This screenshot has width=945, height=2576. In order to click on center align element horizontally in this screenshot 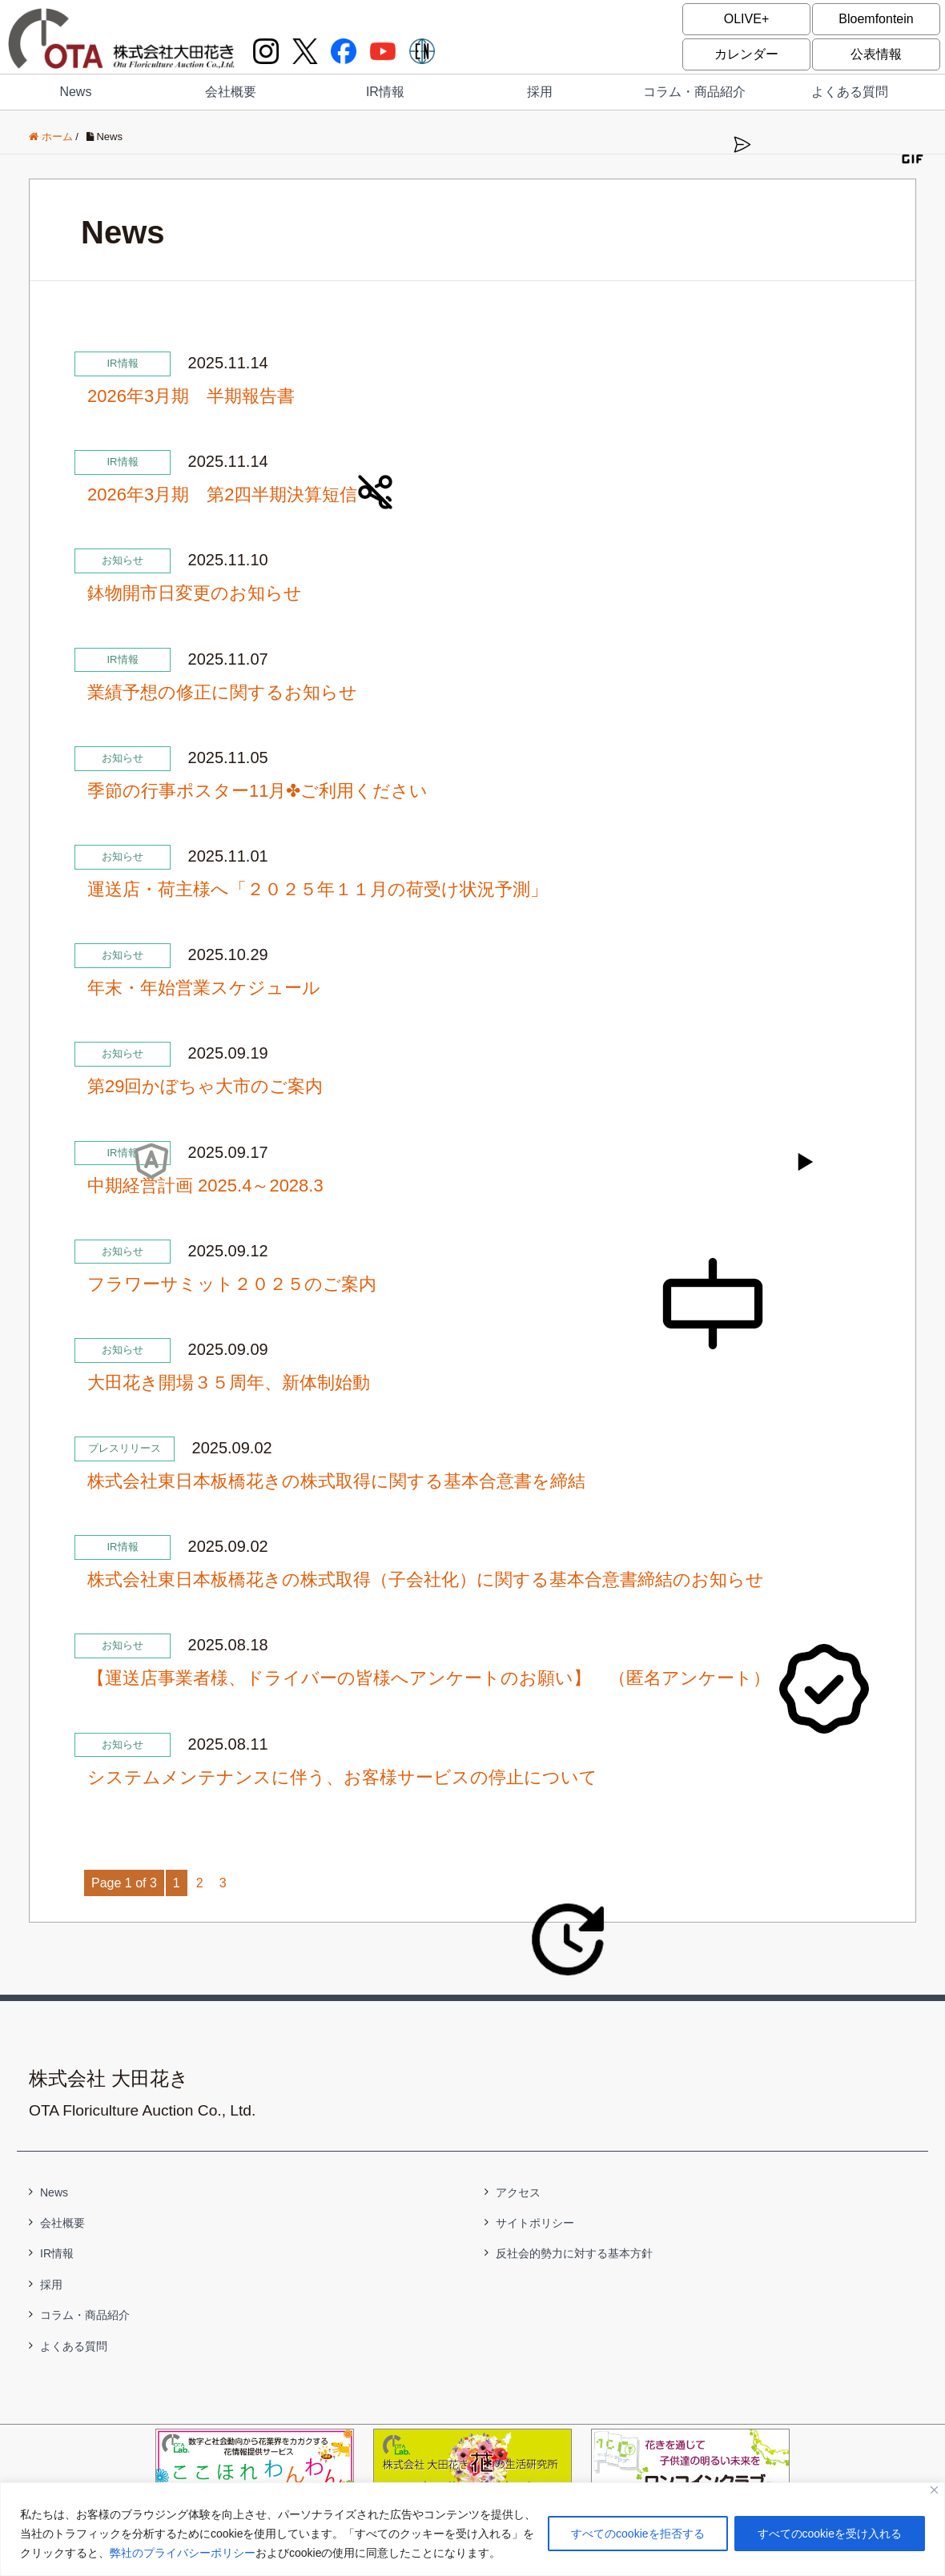, I will do `click(713, 1304)`.